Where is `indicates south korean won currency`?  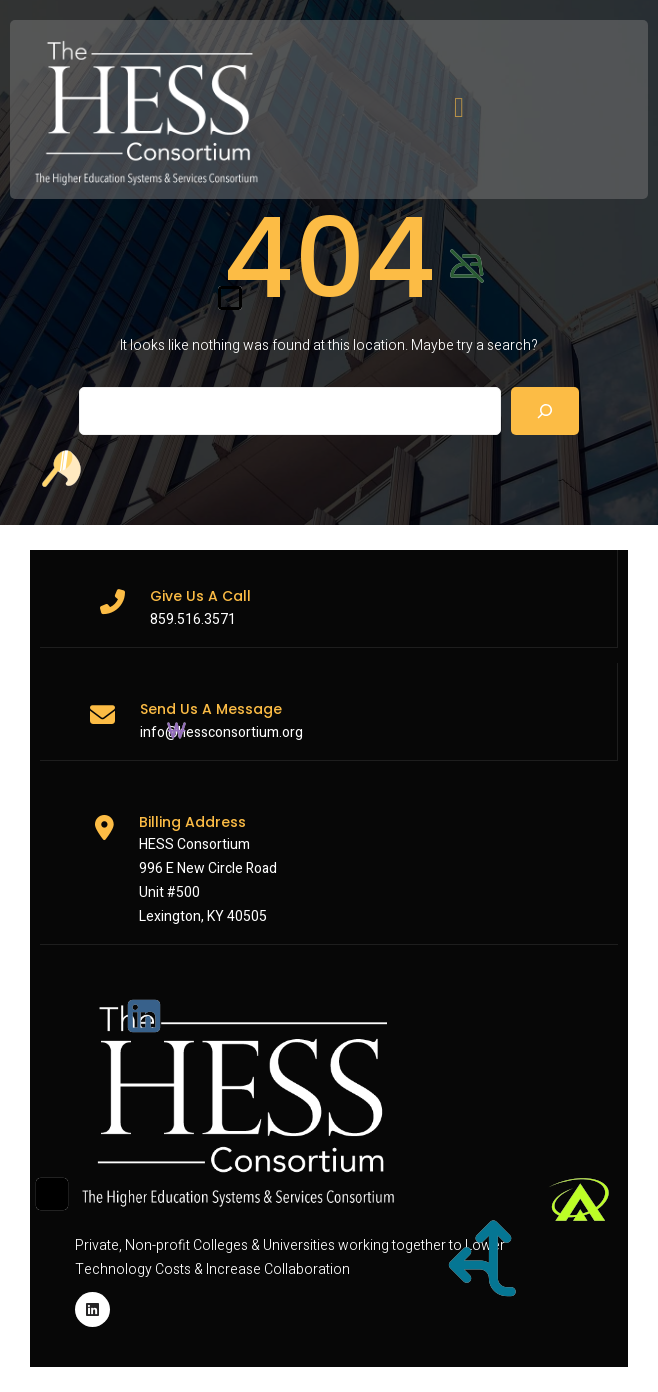
indicates south korean won currency is located at coordinates (176, 730).